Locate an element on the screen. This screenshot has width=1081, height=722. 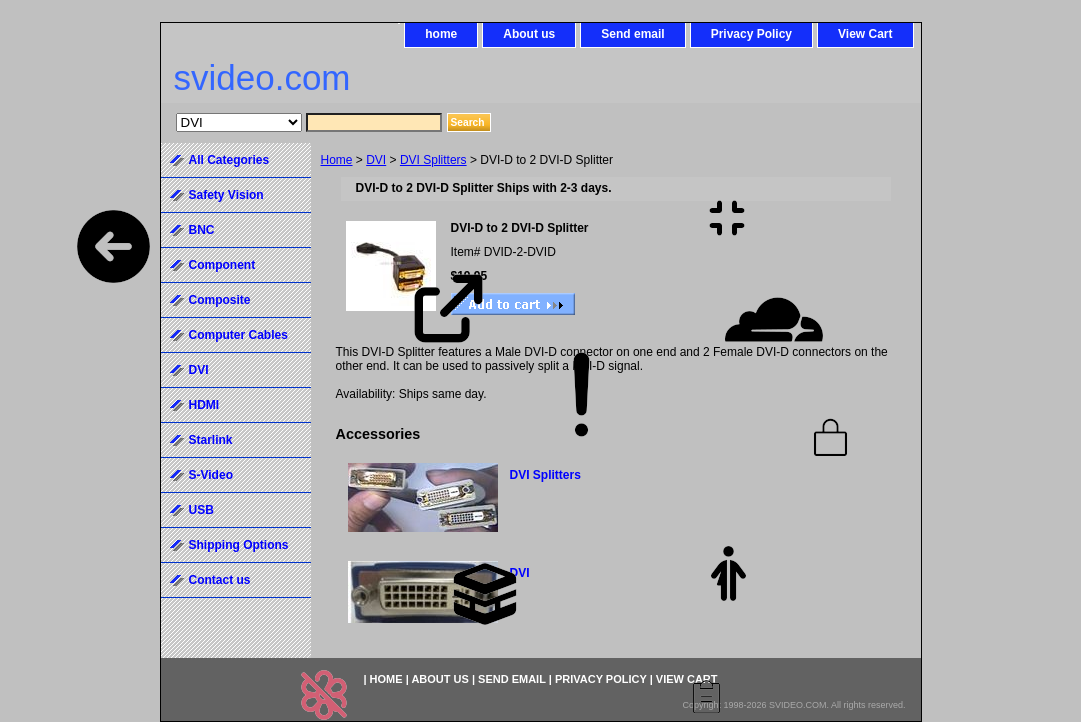
open link in a new tab or window is located at coordinates (448, 308).